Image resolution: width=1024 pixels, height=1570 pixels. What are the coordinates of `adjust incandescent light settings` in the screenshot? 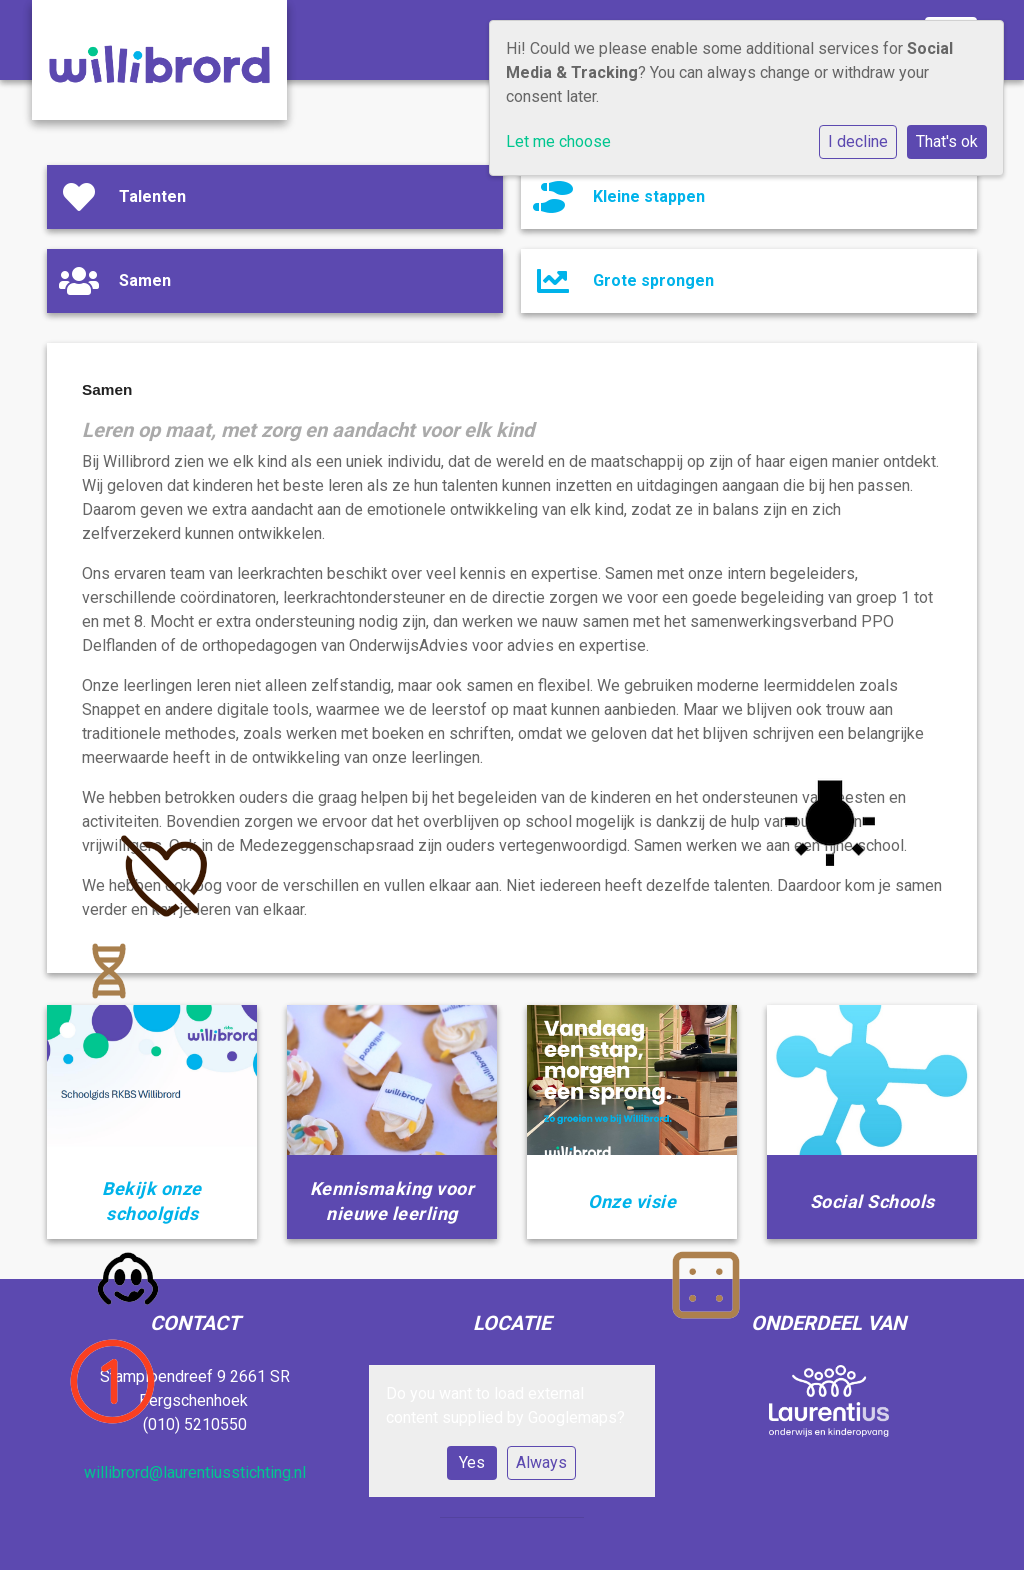 It's located at (830, 821).